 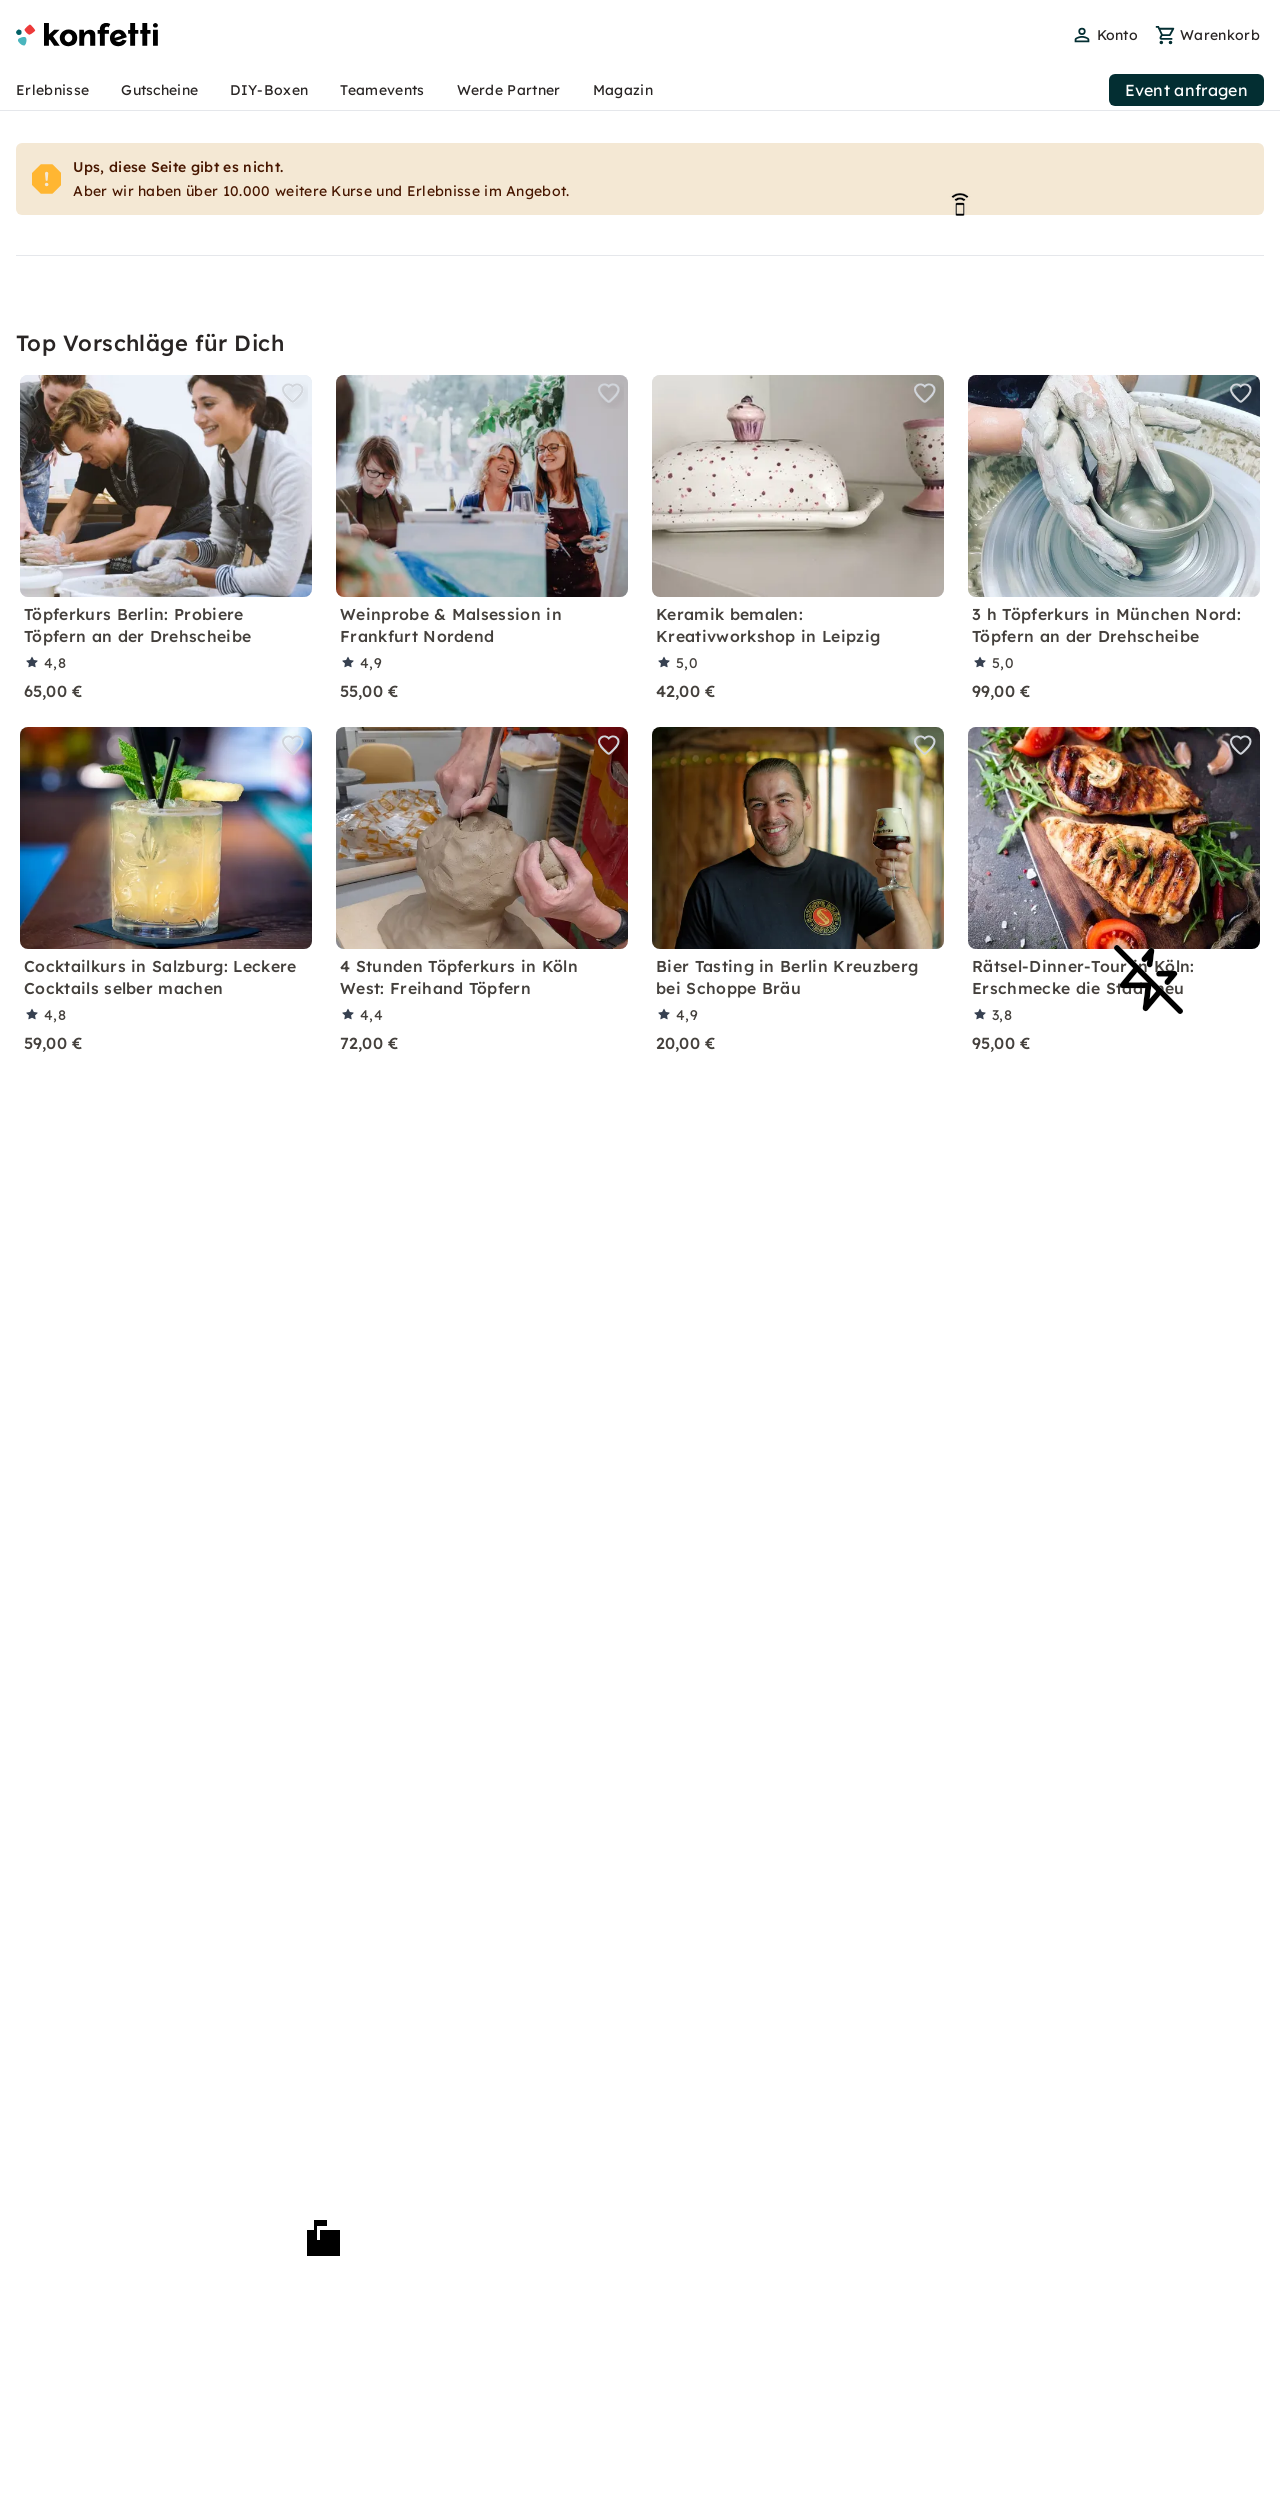 I want to click on disable flash or lightning mode, so click(x=1148, y=979).